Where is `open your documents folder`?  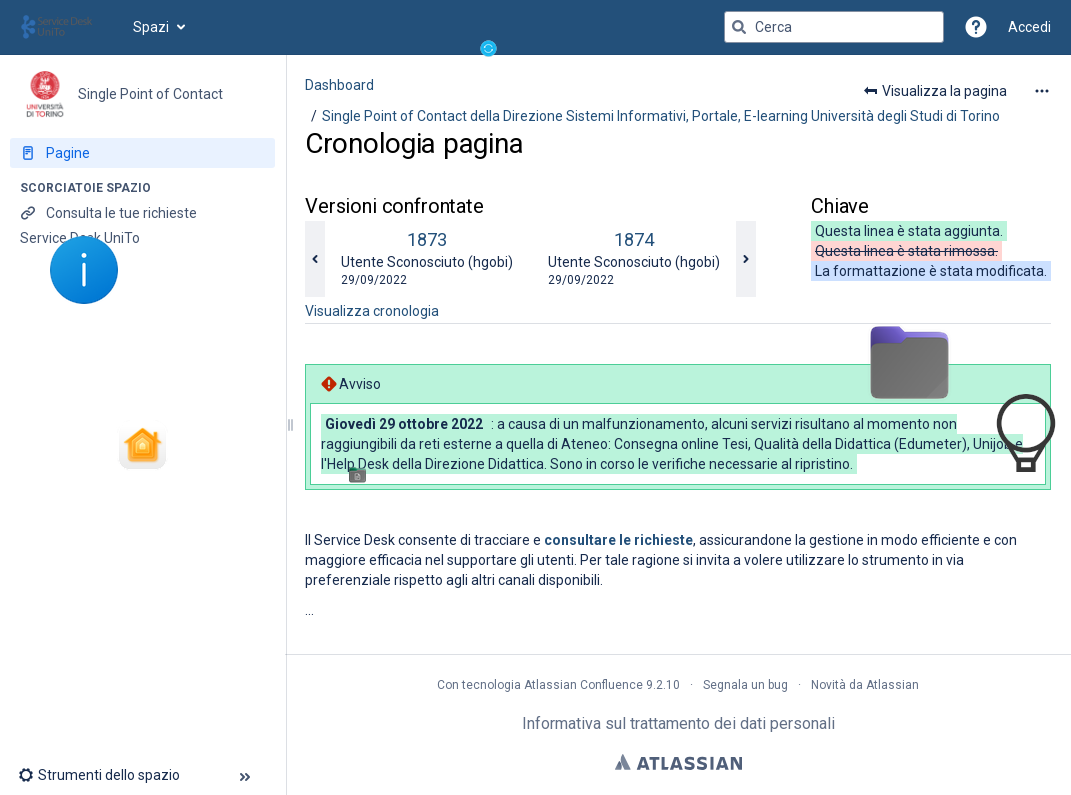 open your documents folder is located at coordinates (357, 474).